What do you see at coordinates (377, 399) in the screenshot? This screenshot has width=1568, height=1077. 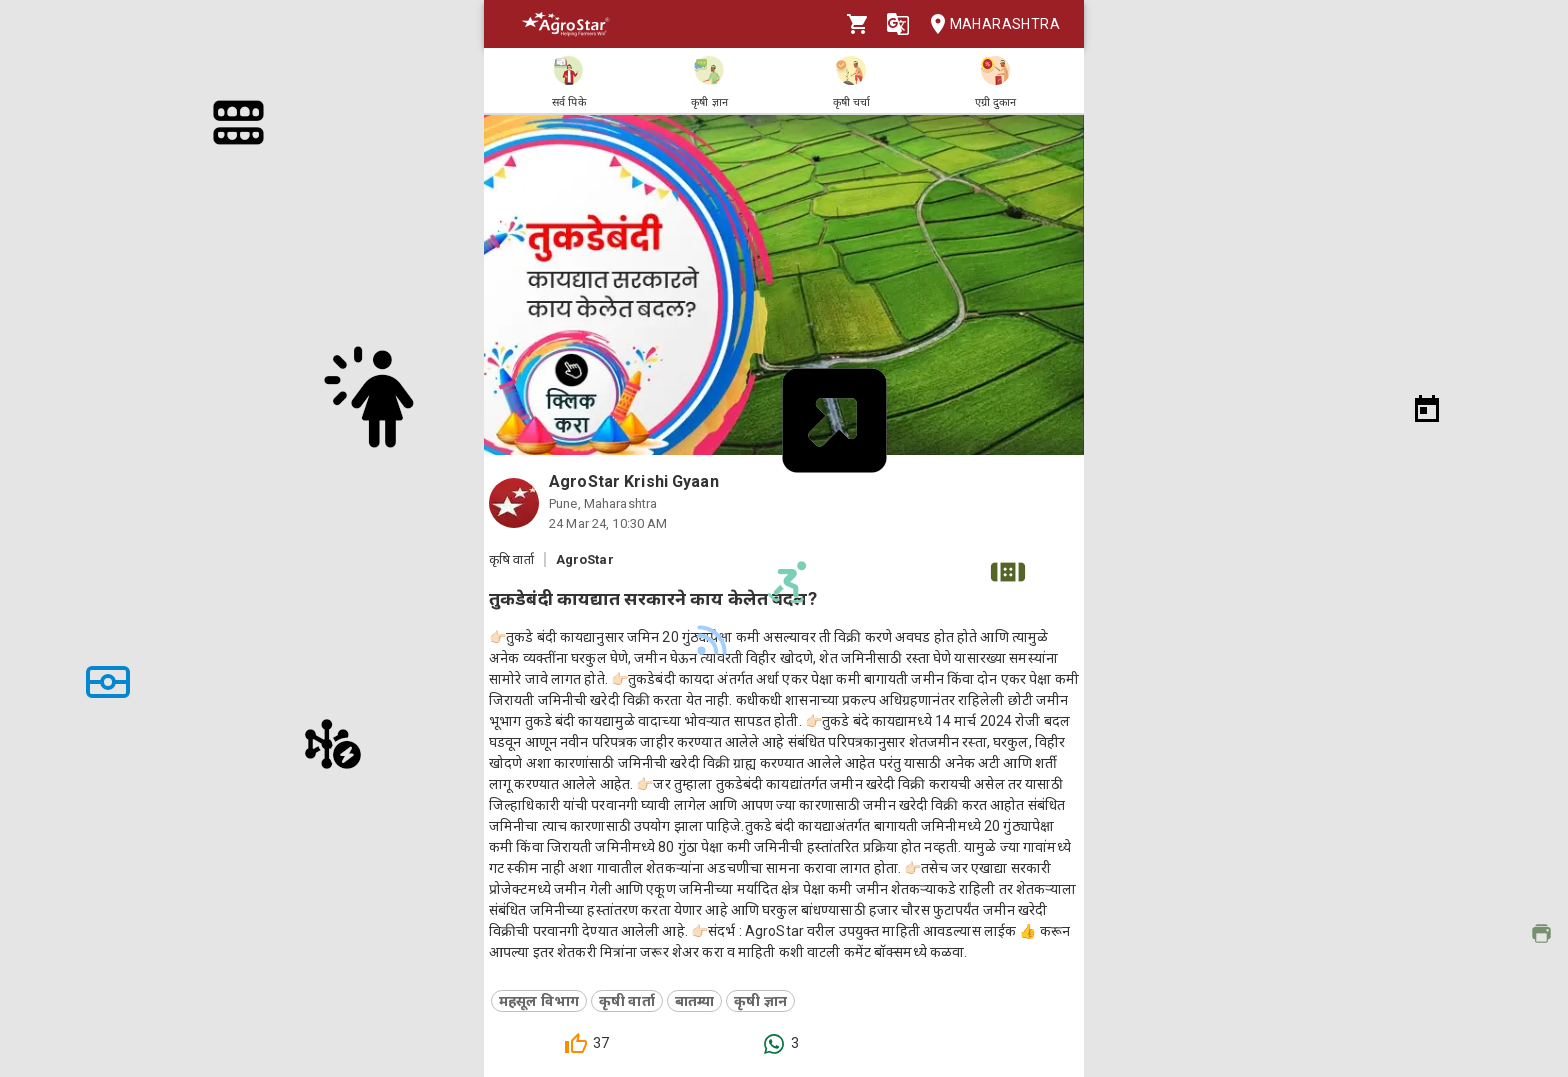 I see `report an incident or emergency involving a person` at bounding box center [377, 399].